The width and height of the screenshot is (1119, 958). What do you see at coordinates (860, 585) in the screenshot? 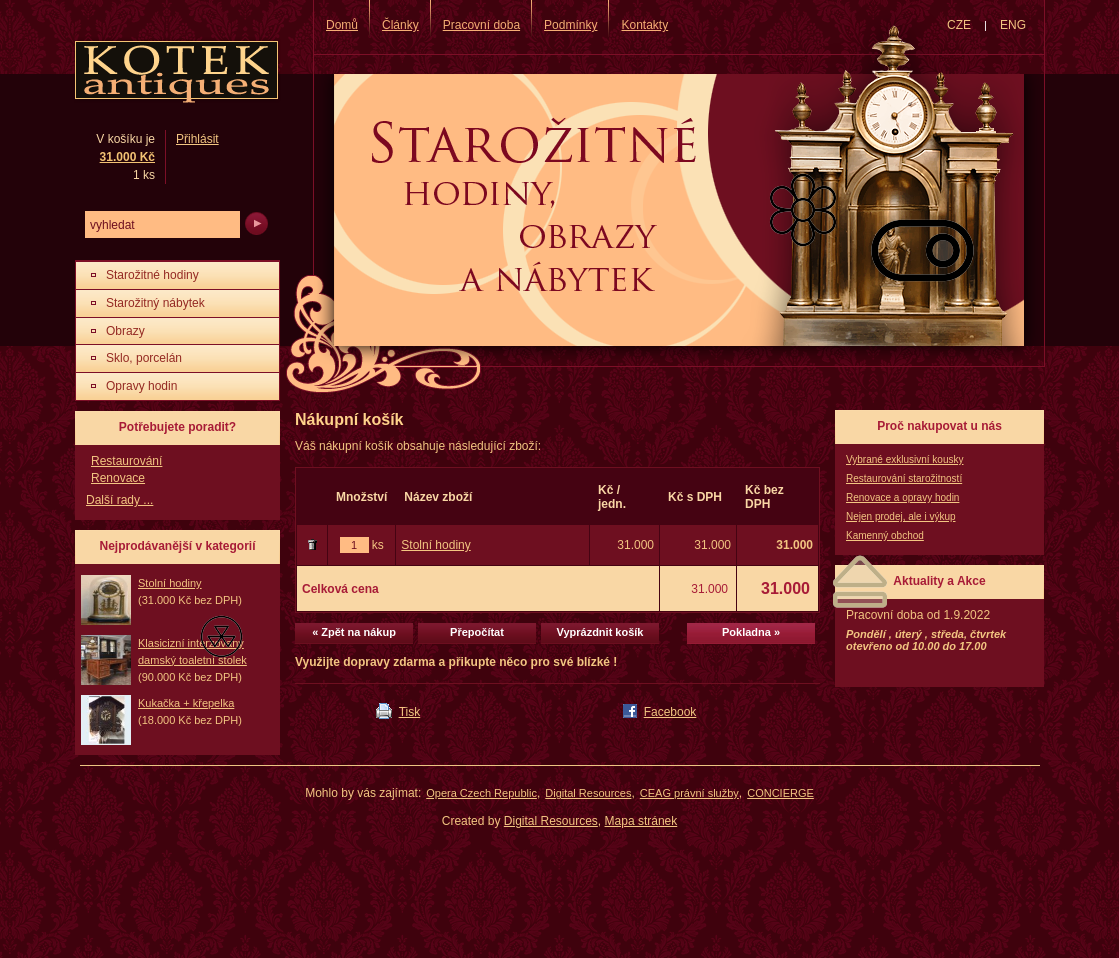
I see `eject media or disc` at bounding box center [860, 585].